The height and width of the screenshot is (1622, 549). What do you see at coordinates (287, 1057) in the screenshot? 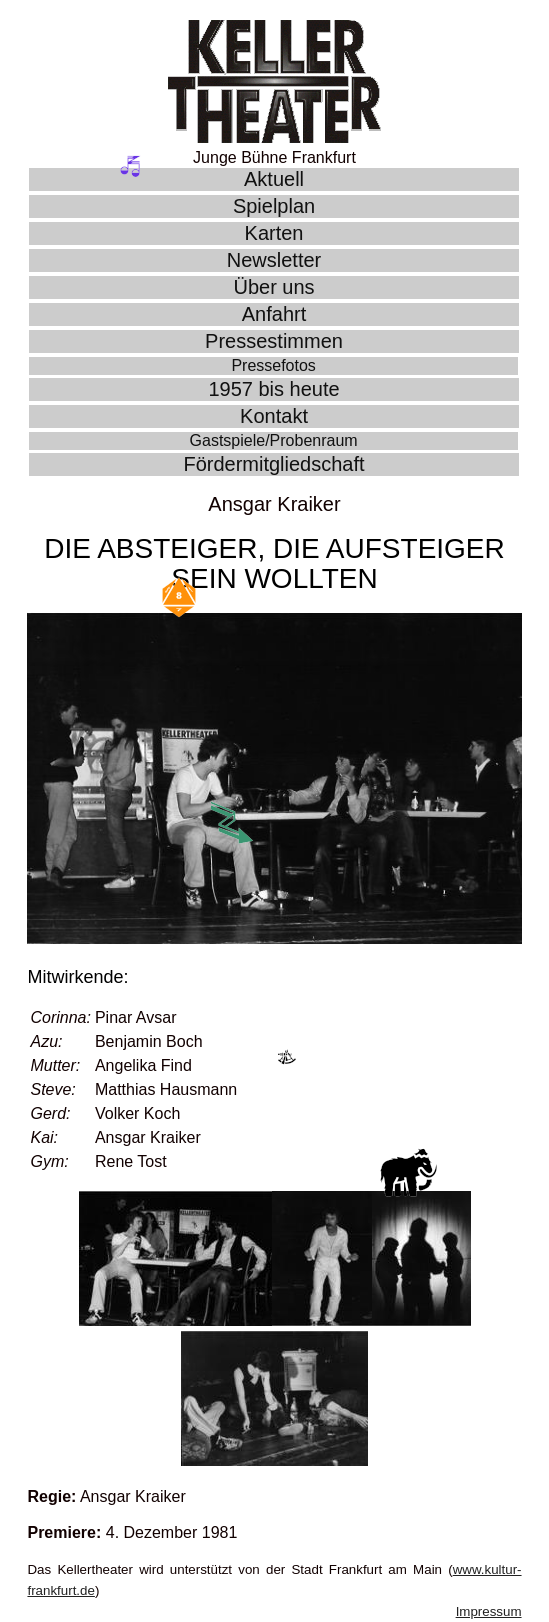
I see `access navigation or mapping tools` at bounding box center [287, 1057].